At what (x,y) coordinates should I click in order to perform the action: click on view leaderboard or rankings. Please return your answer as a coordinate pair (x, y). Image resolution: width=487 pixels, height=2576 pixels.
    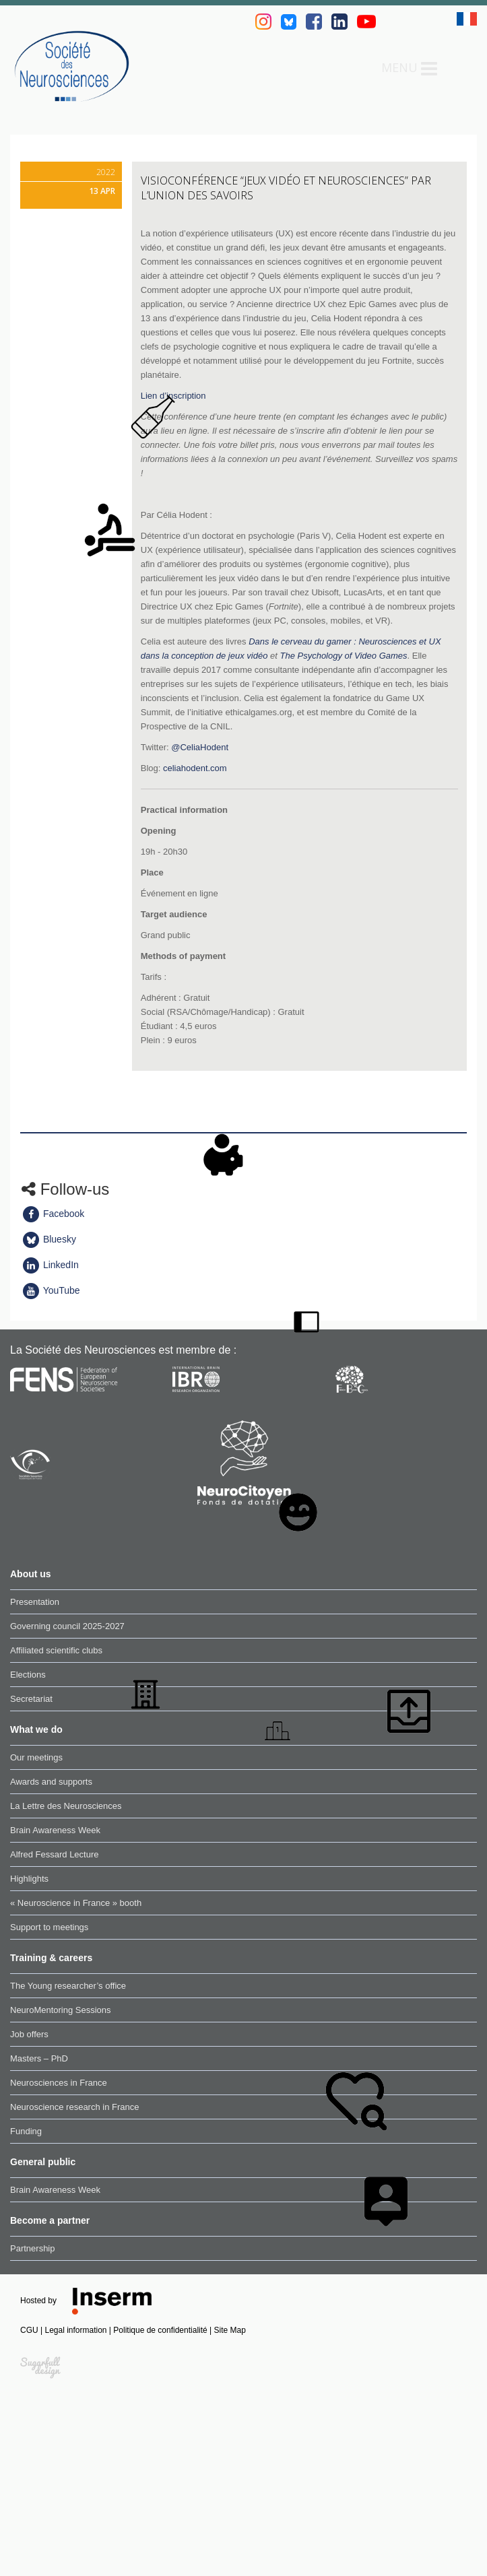
    Looking at the image, I should click on (278, 1731).